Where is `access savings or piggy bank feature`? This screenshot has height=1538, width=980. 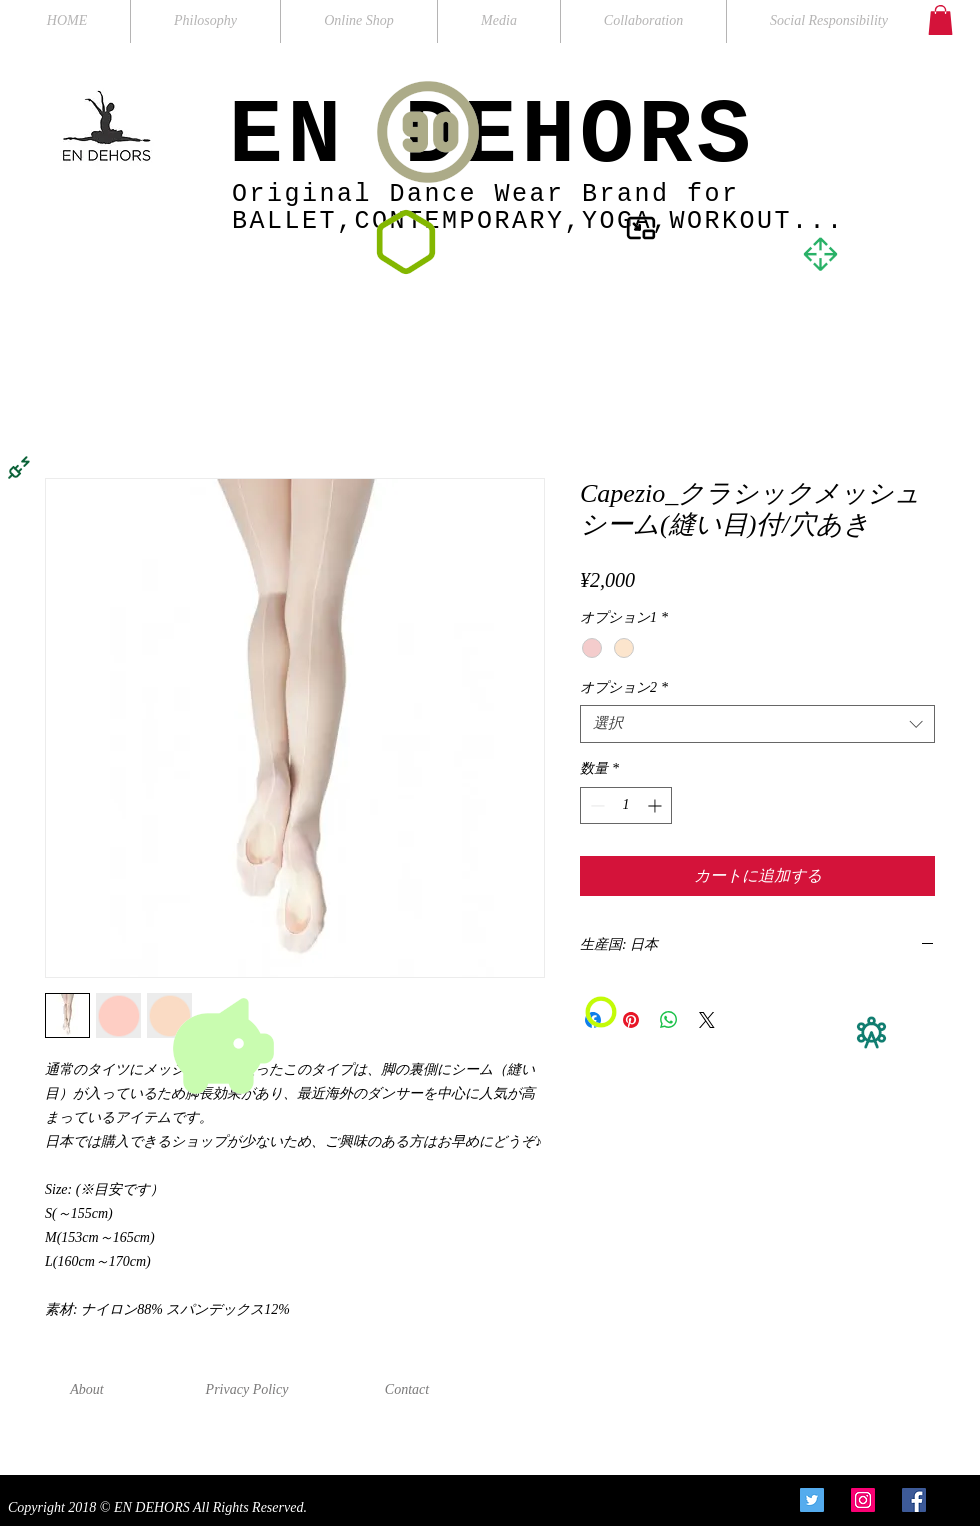
access savings or piggy bank feature is located at coordinates (223, 1048).